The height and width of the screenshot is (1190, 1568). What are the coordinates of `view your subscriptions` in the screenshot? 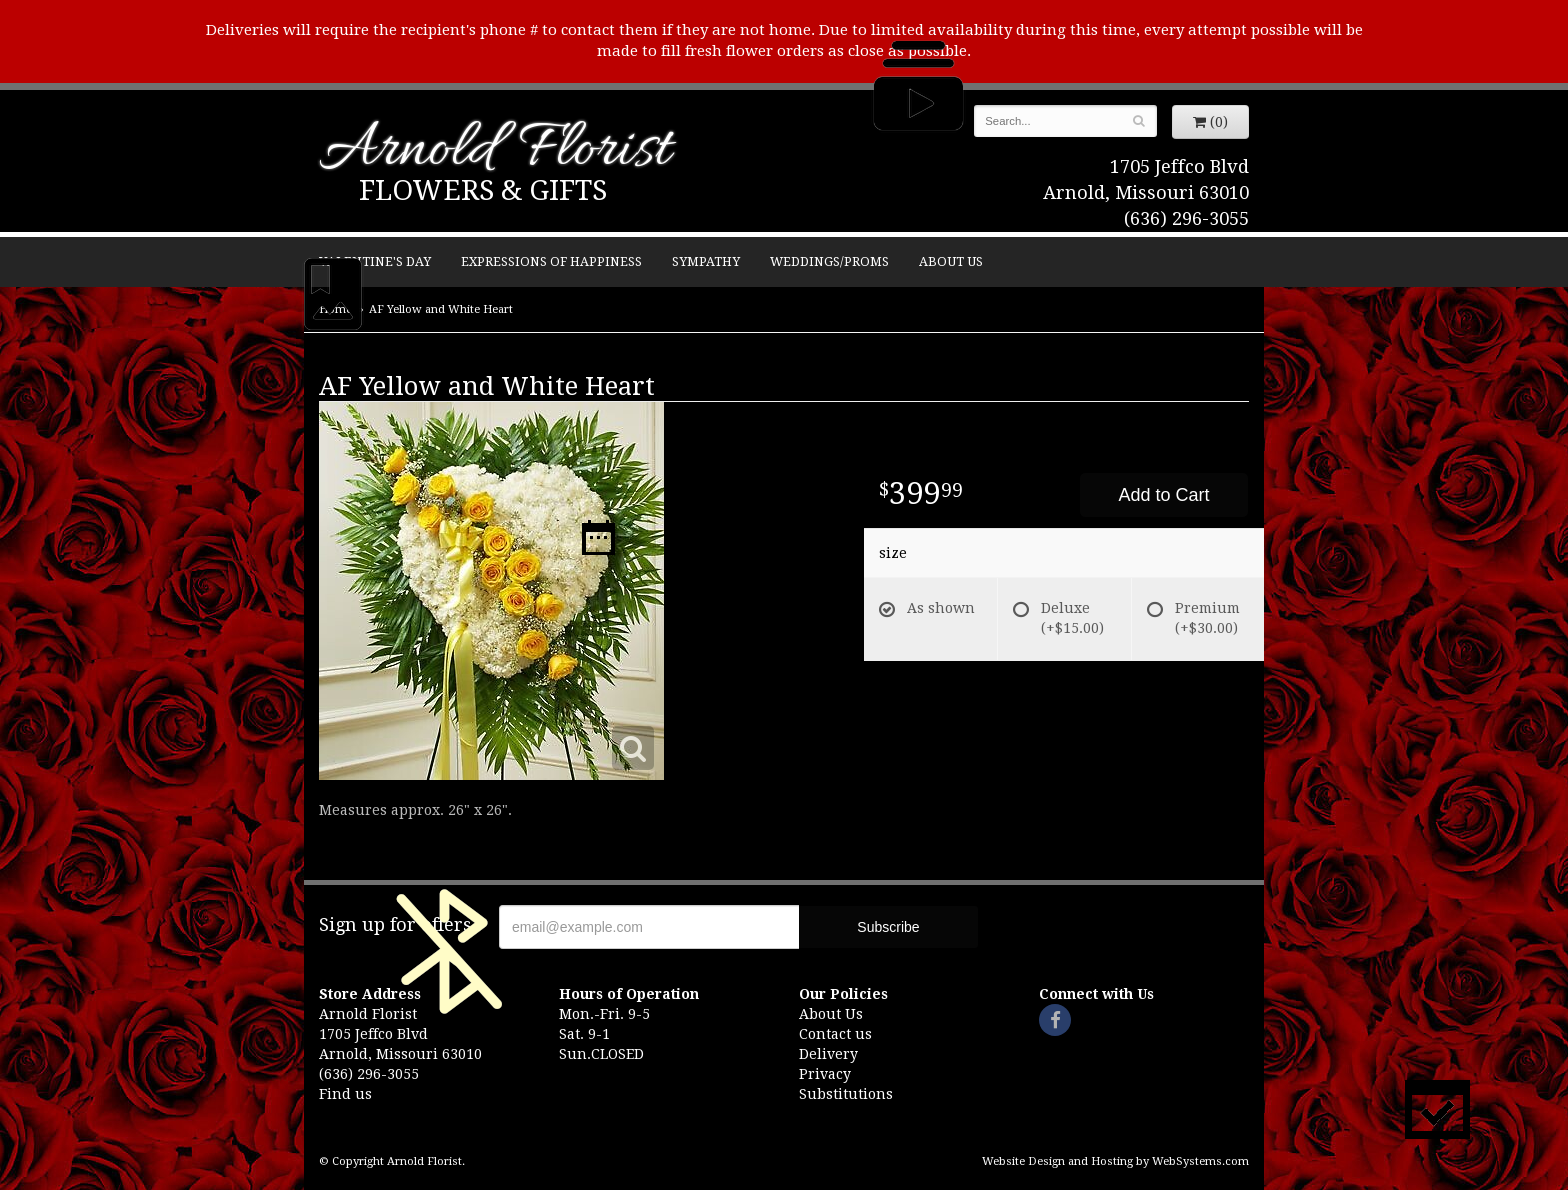 It's located at (918, 85).